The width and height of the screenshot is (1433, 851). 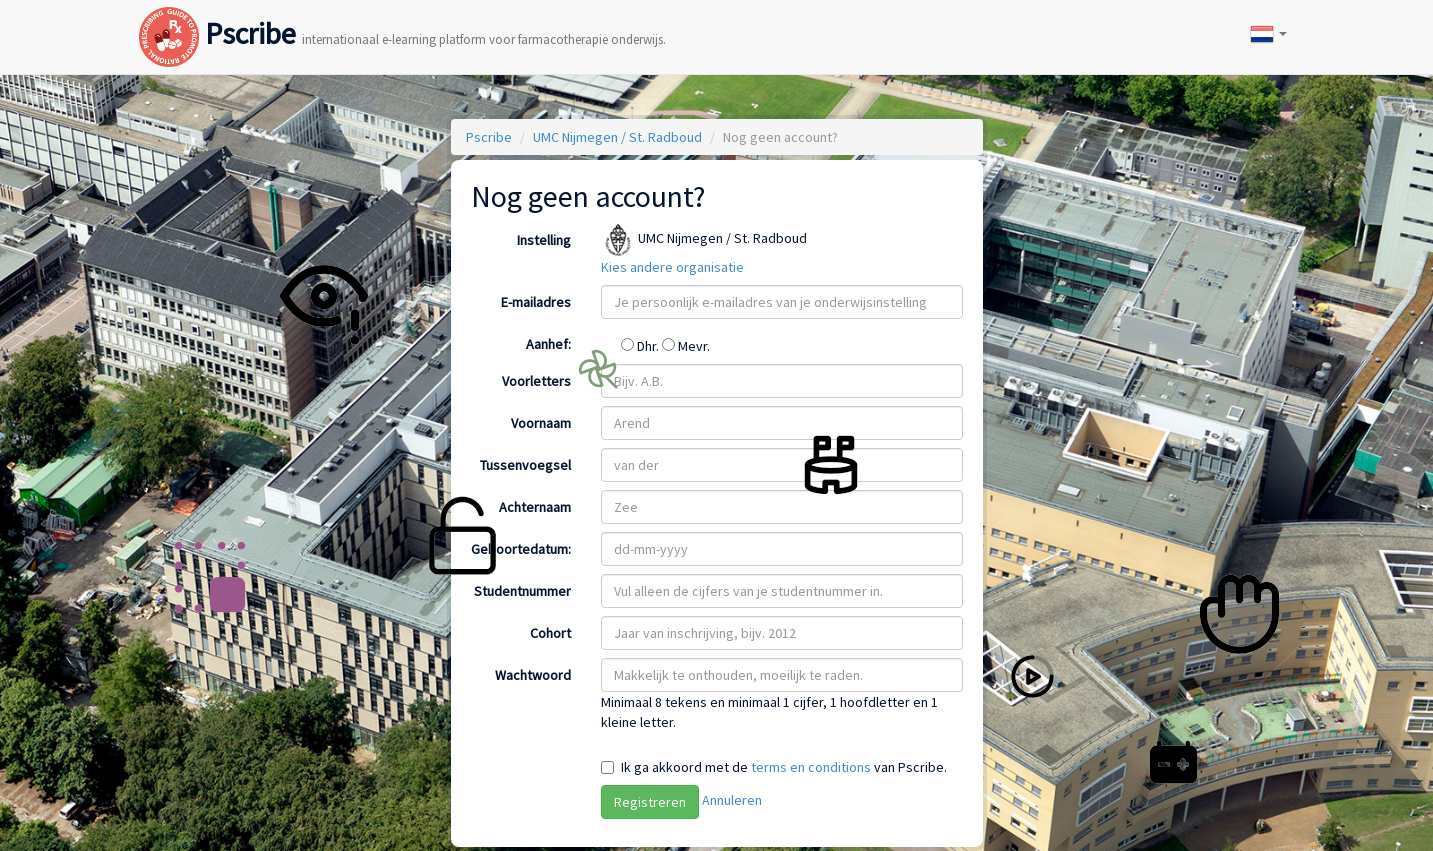 I want to click on view alert or warning details, so click(x=324, y=296).